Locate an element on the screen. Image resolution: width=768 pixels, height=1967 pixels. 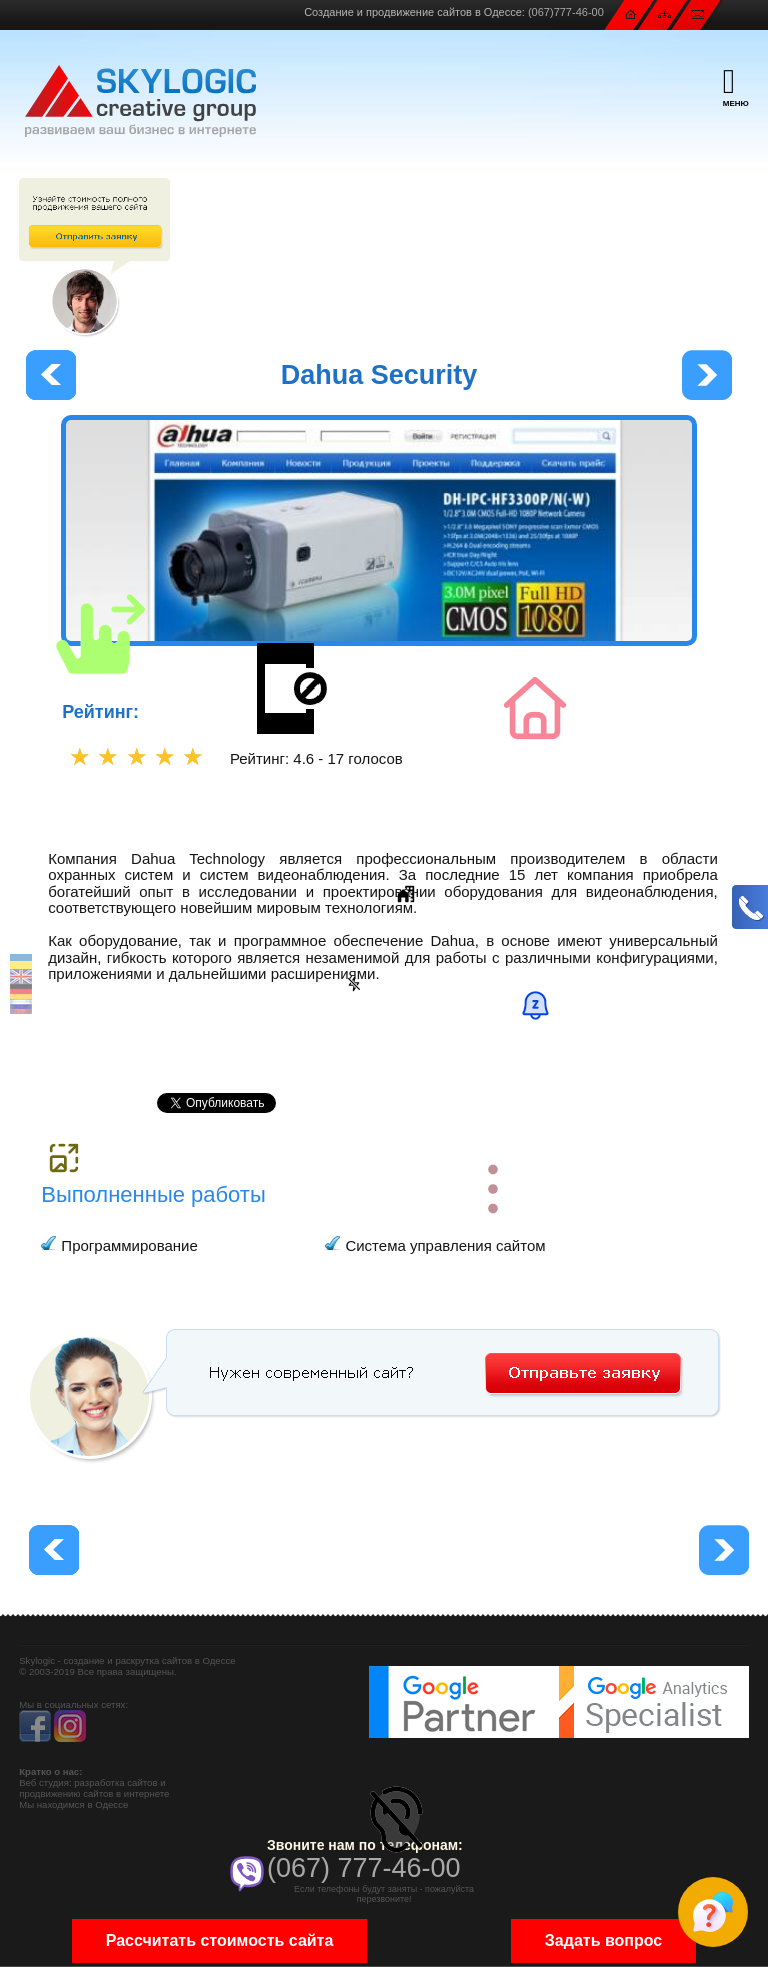
upscale or enhance image resolution is located at coordinates (64, 1158).